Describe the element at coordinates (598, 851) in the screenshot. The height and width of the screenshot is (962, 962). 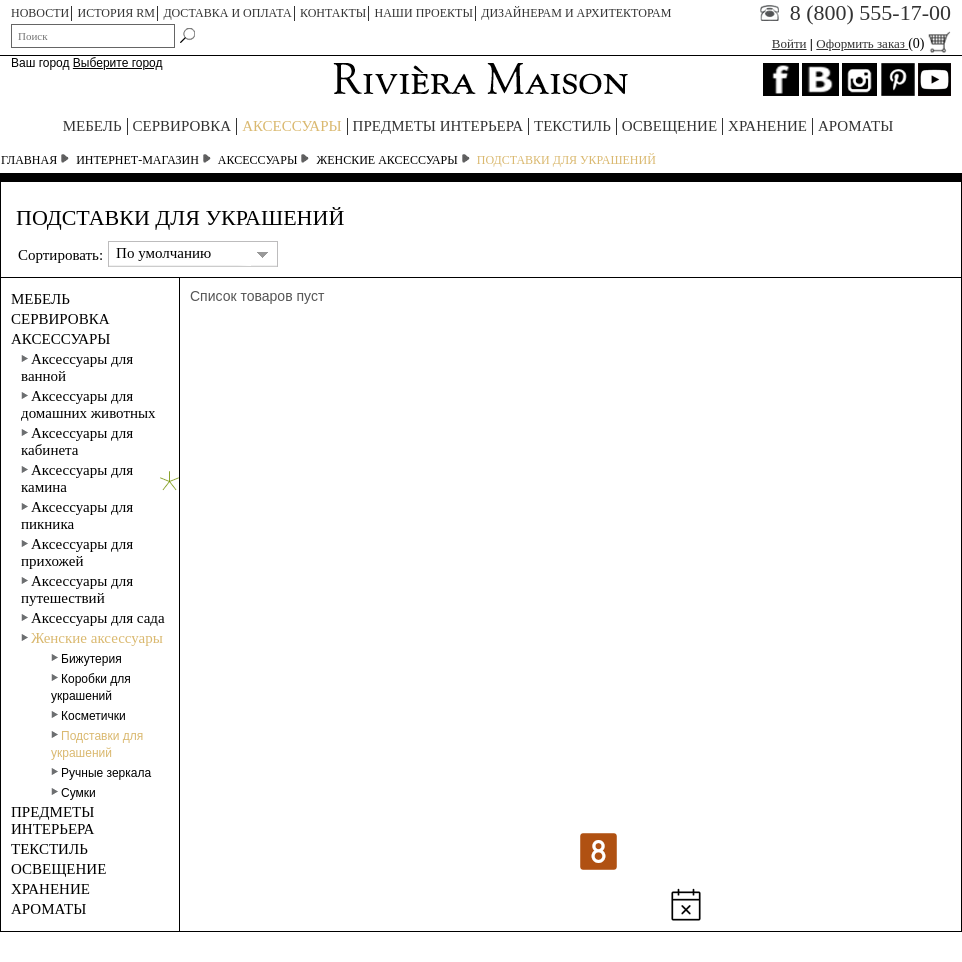
I see `indicates item number eight in a list or sequence` at that location.